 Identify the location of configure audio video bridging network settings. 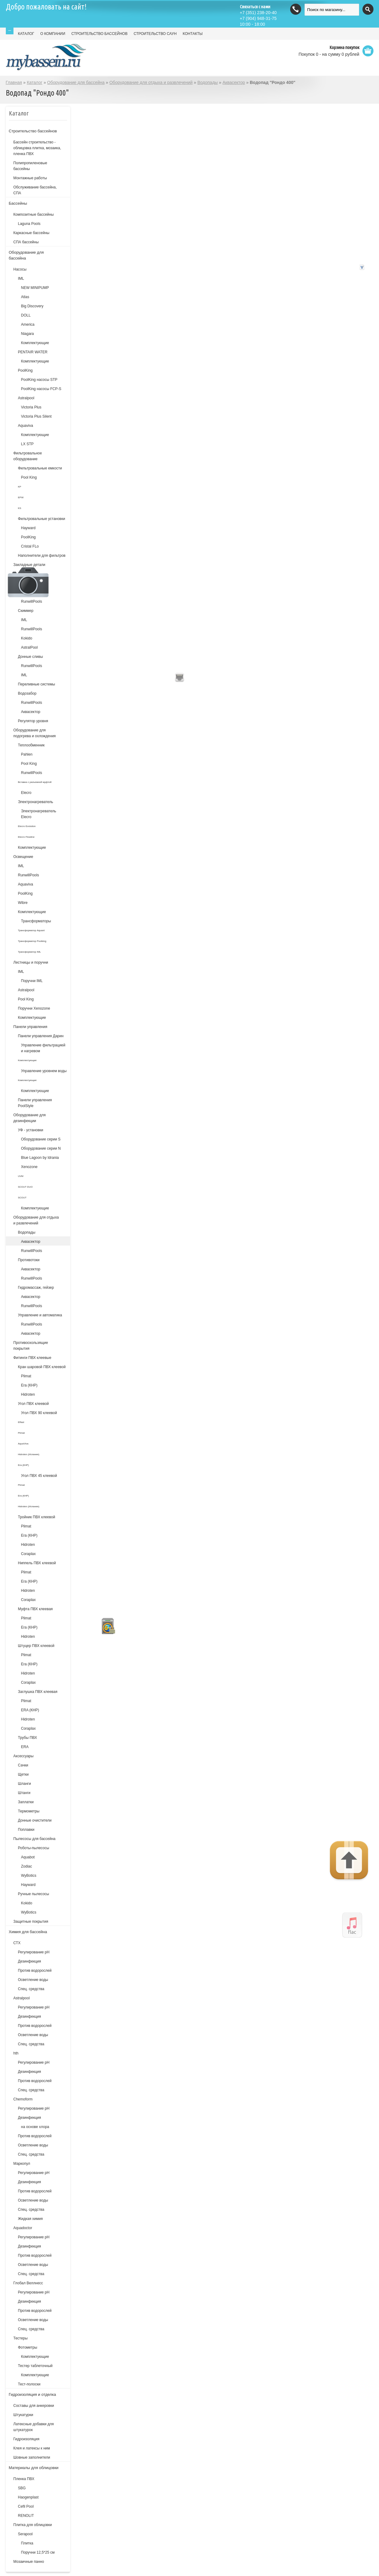
(180, 677).